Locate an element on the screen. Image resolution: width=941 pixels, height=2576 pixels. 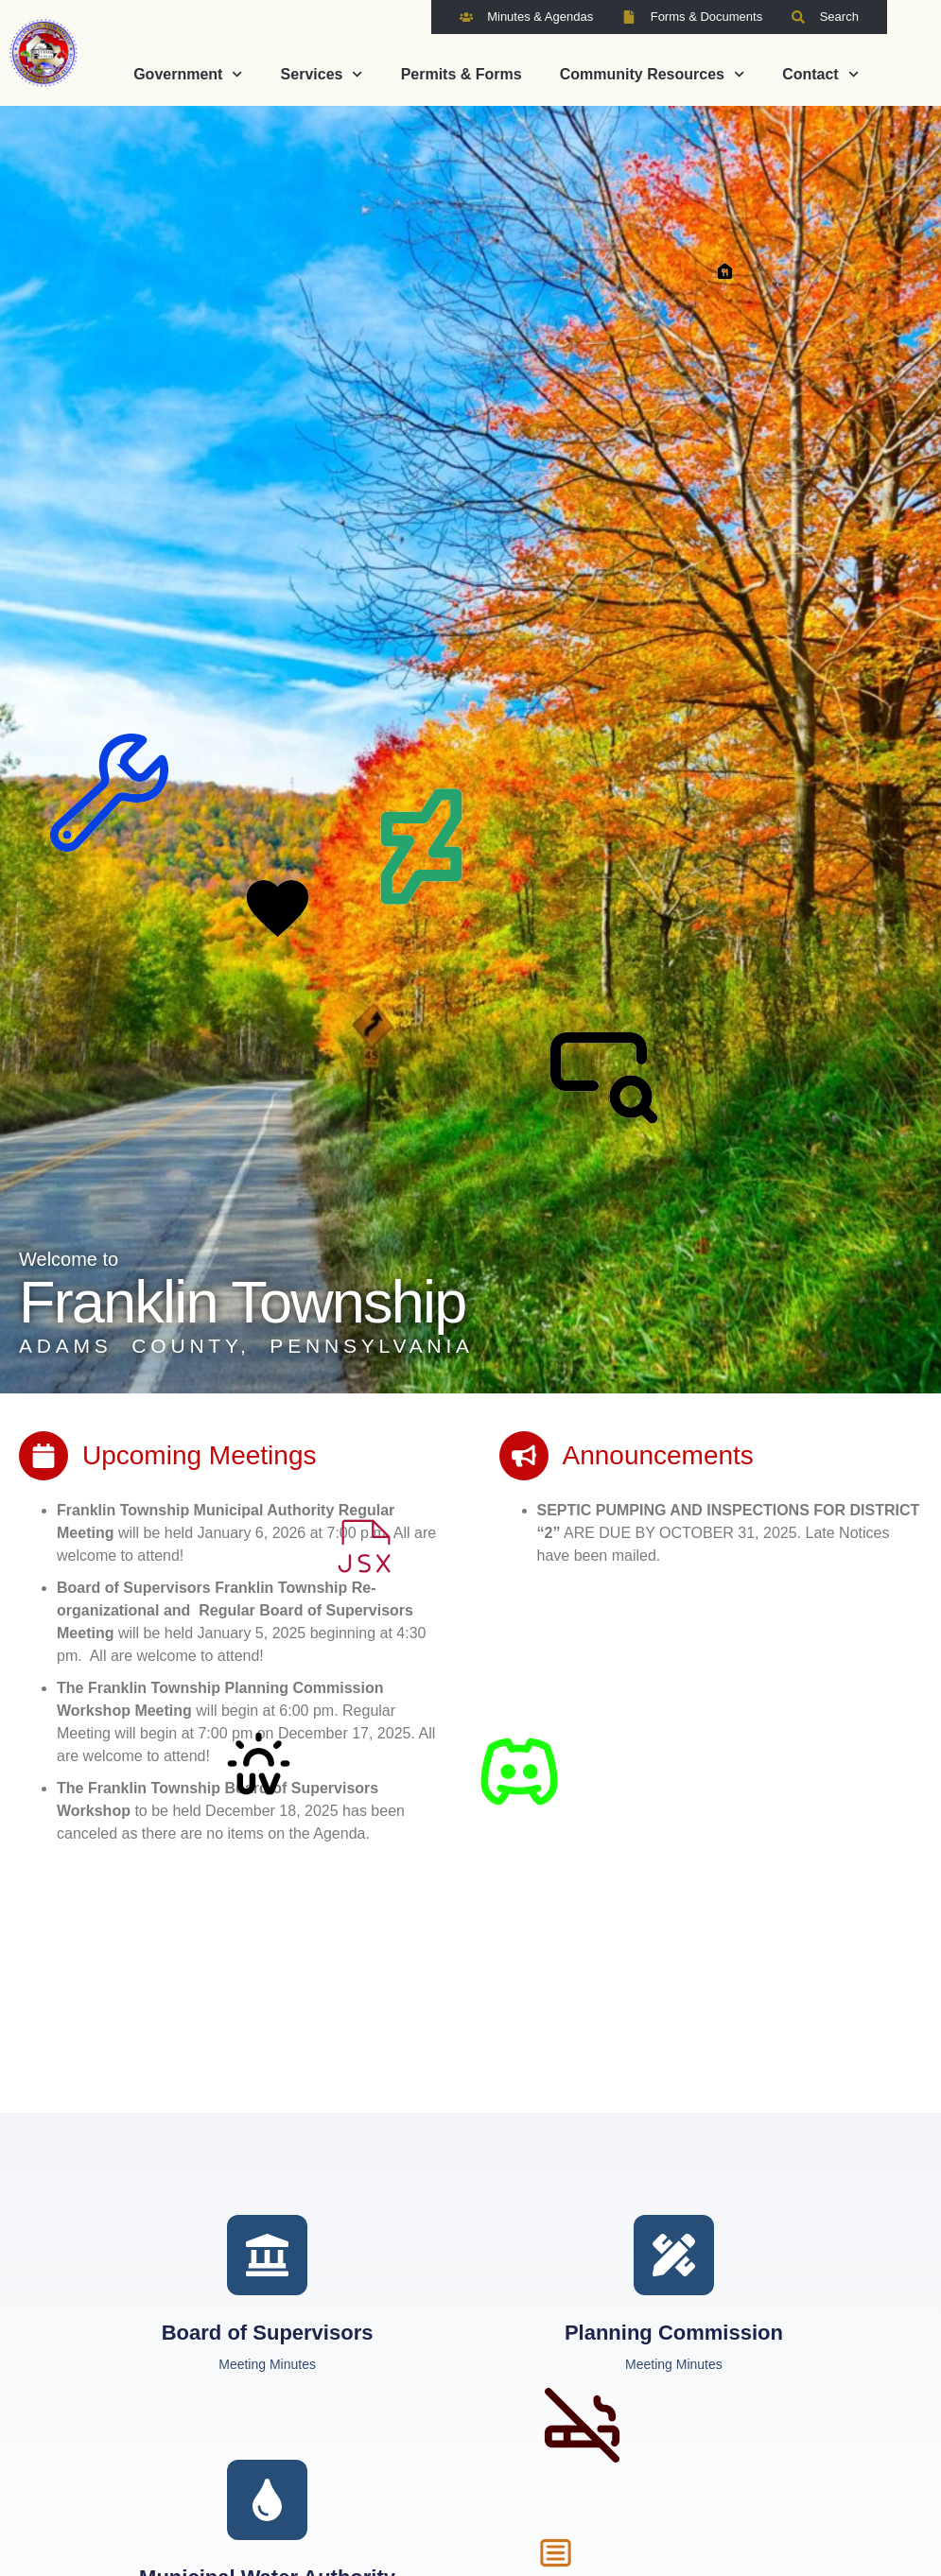
visit deviantart profile or page is located at coordinates (421, 846).